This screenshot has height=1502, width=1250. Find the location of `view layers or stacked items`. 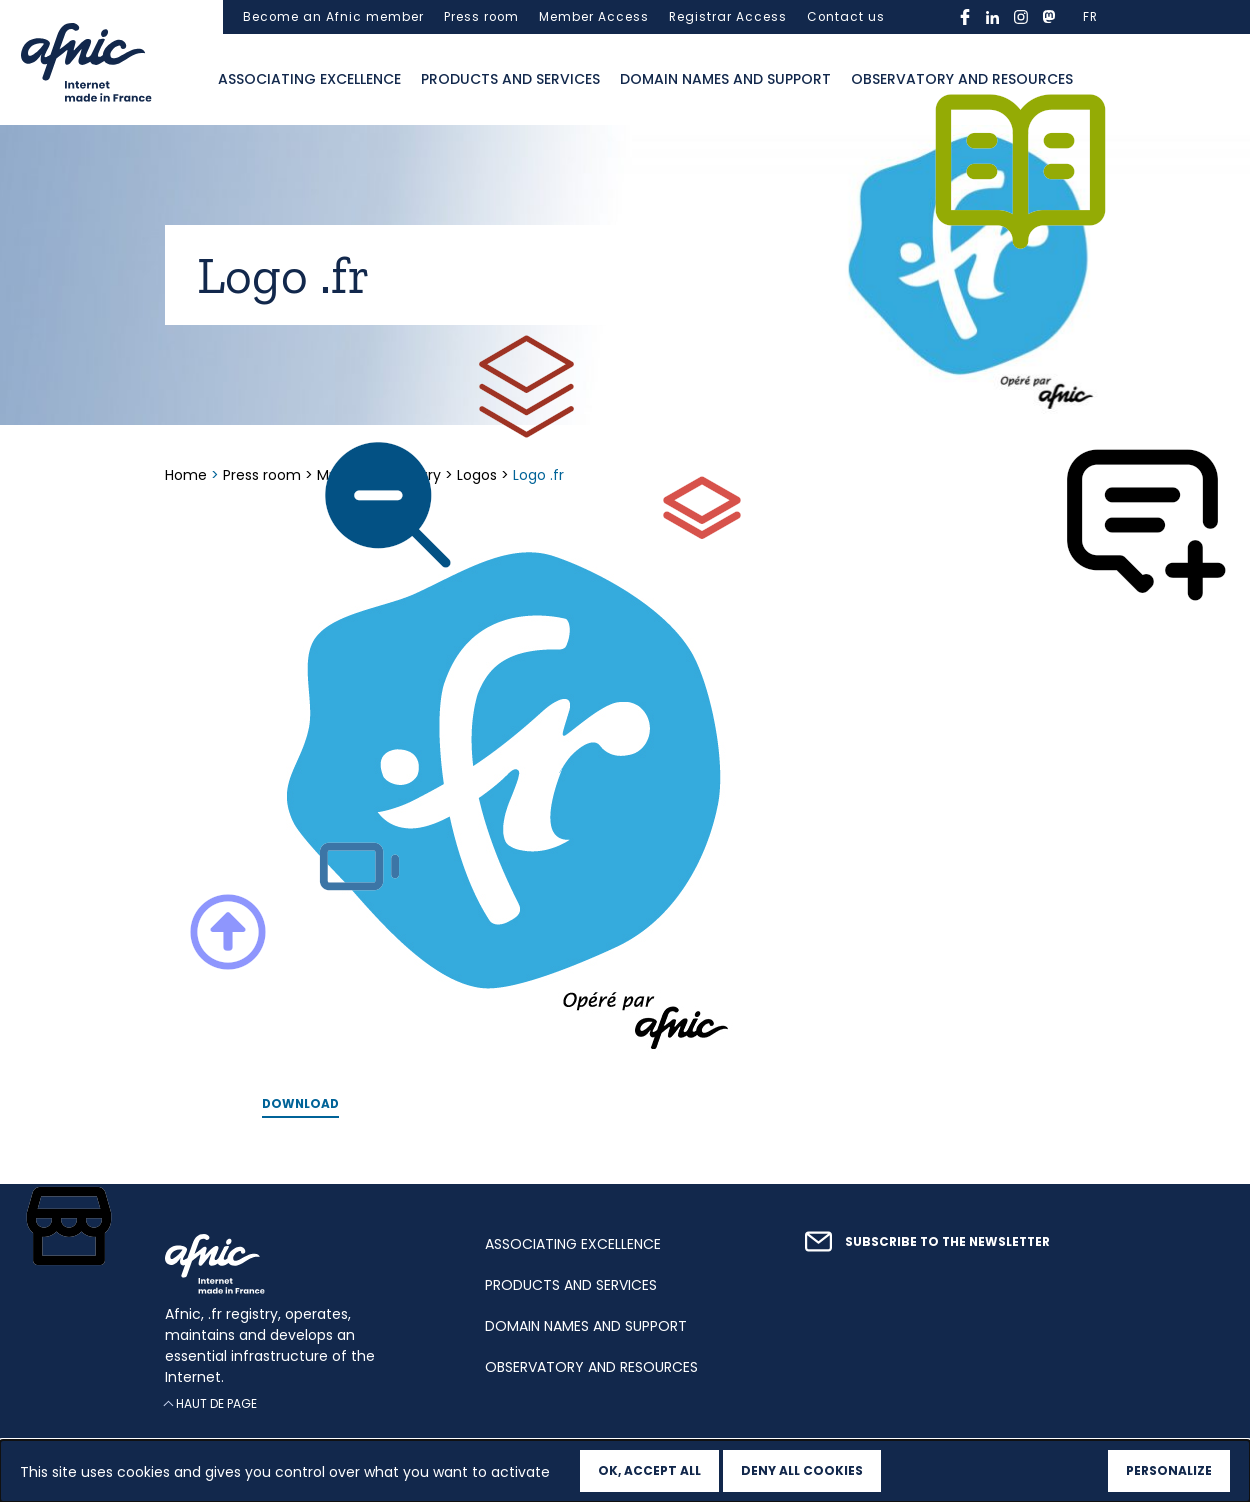

view layers or stacked items is located at coordinates (526, 386).